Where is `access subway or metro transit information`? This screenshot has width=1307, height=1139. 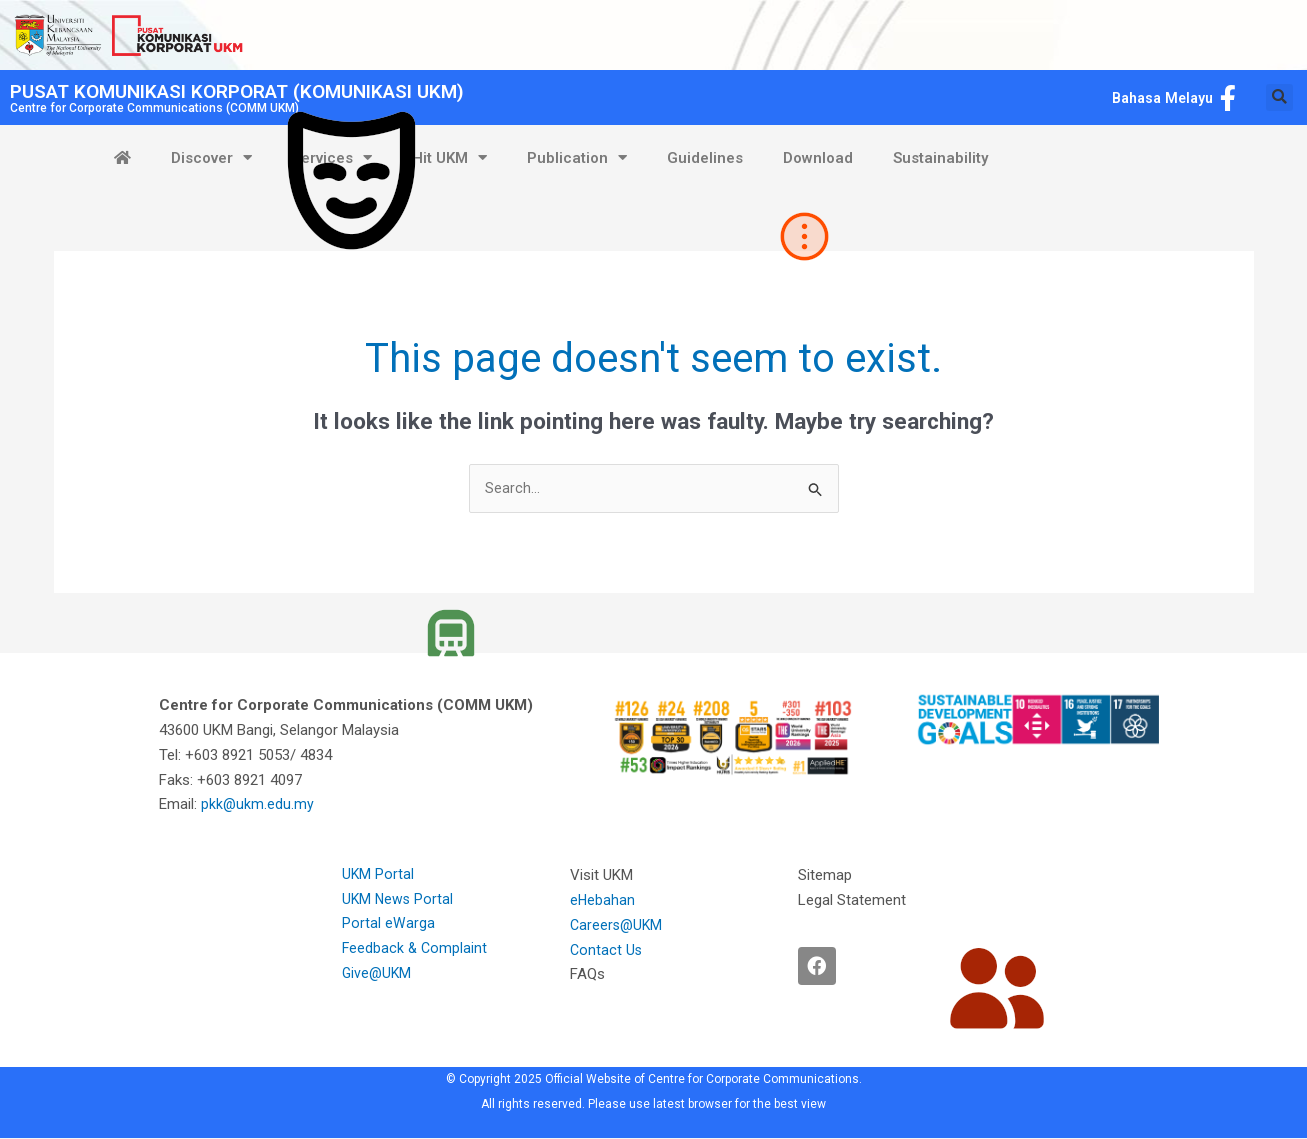 access subway or metro transit information is located at coordinates (451, 635).